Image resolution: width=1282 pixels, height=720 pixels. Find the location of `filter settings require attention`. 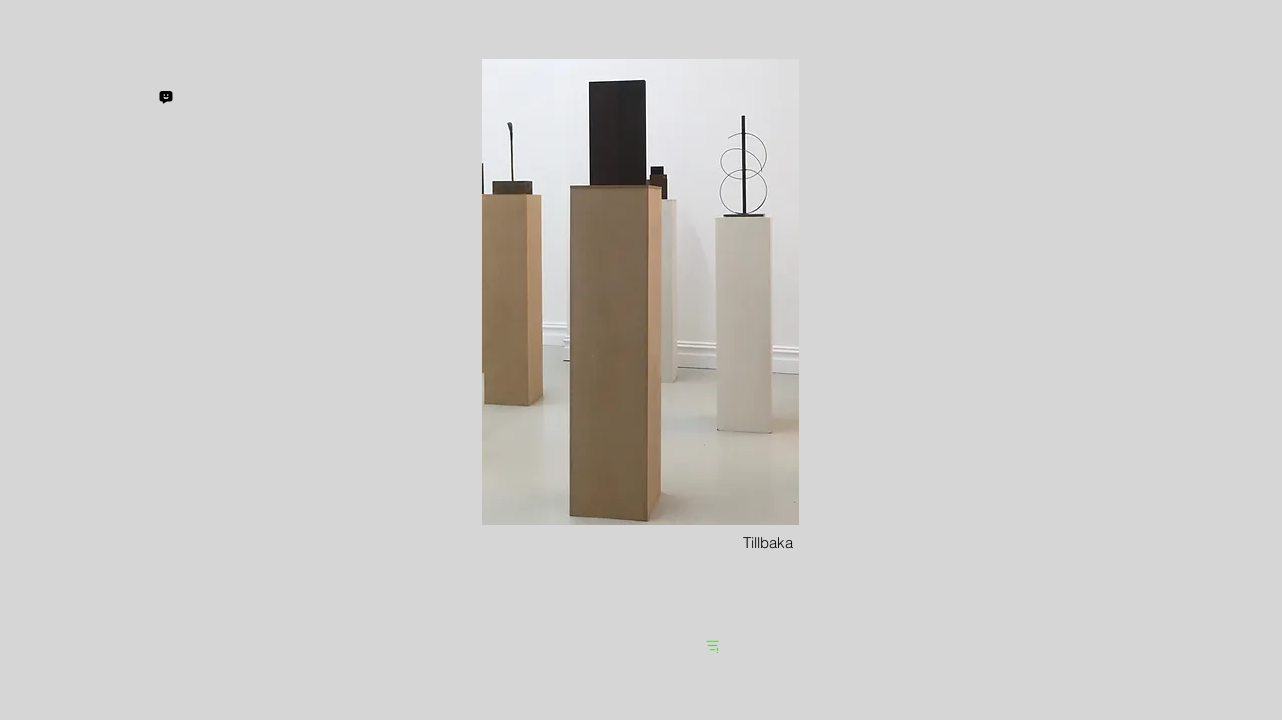

filter settings require attention is located at coordinates (712, 645).